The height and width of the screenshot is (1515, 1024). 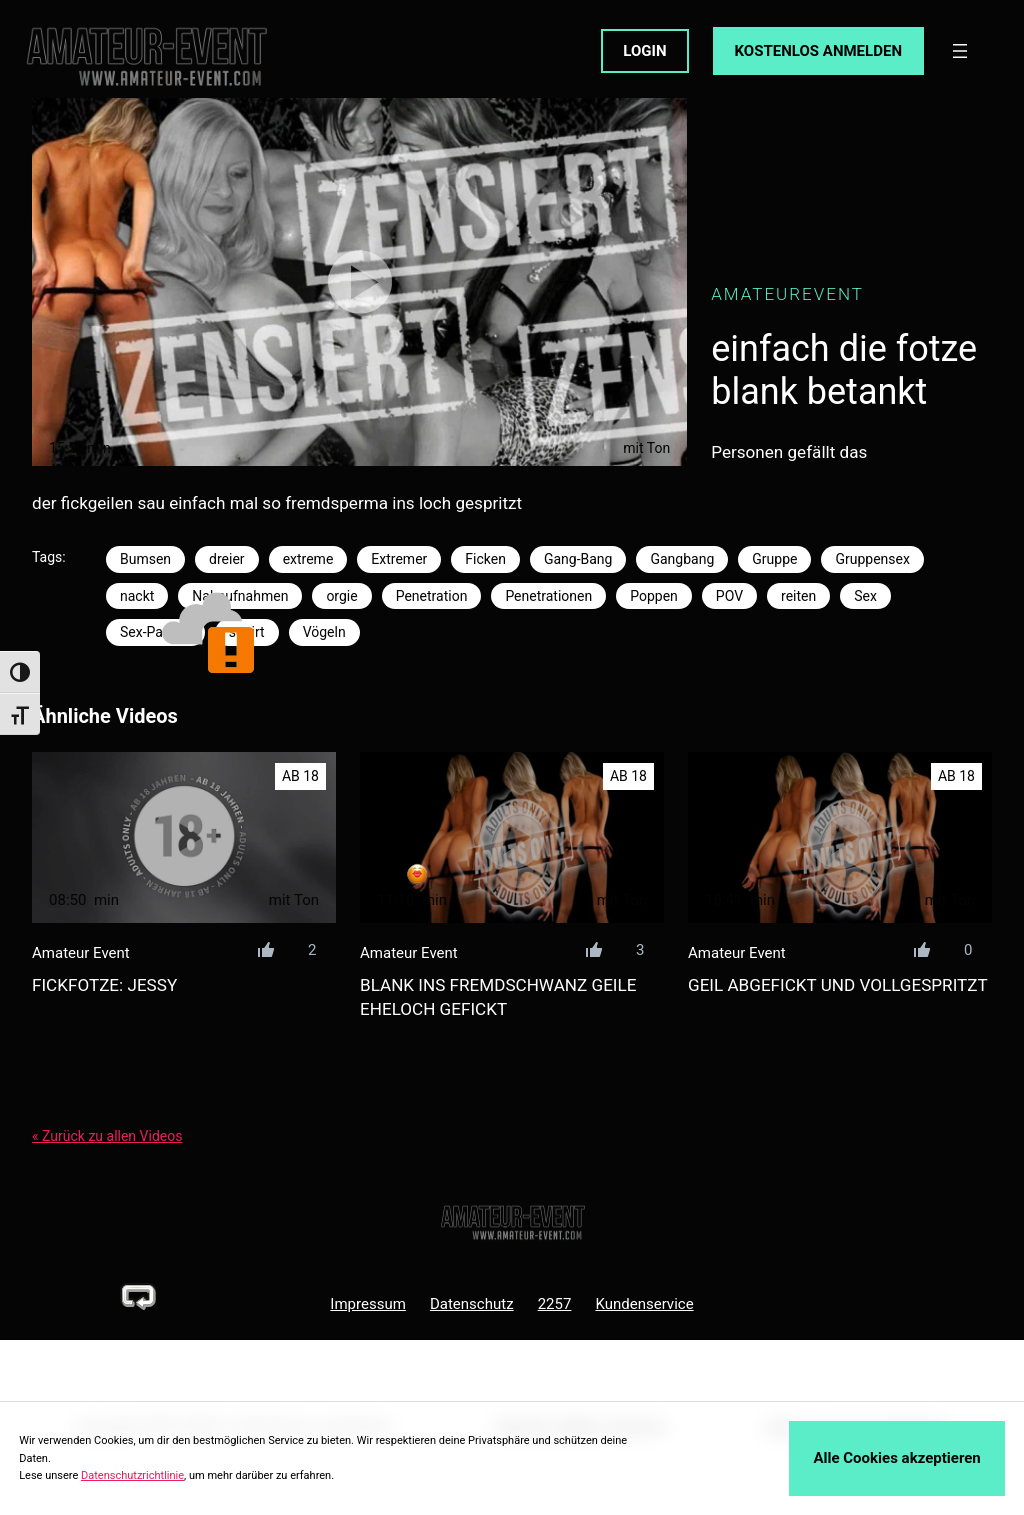 I want to click on send a kiss emoji in chat, so click(x=417, y=874).